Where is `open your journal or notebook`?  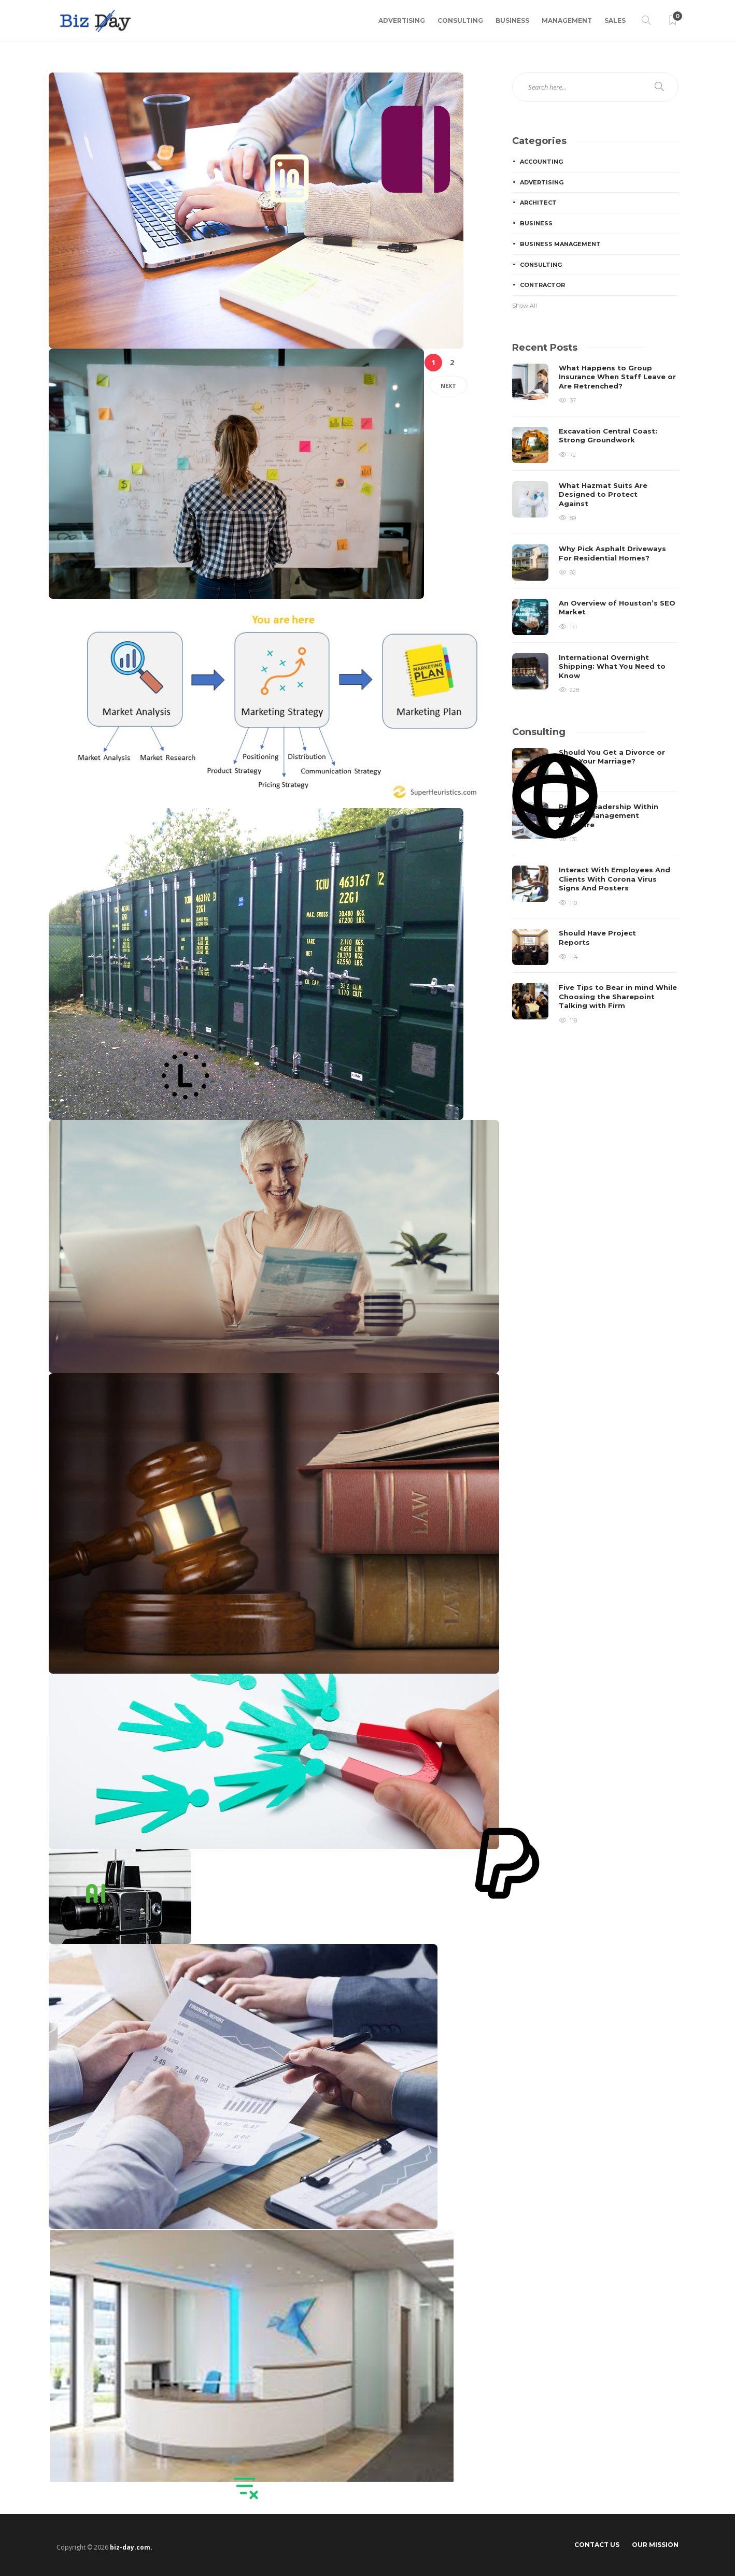 open your journal or notebook is located at coordinates (416, 149).